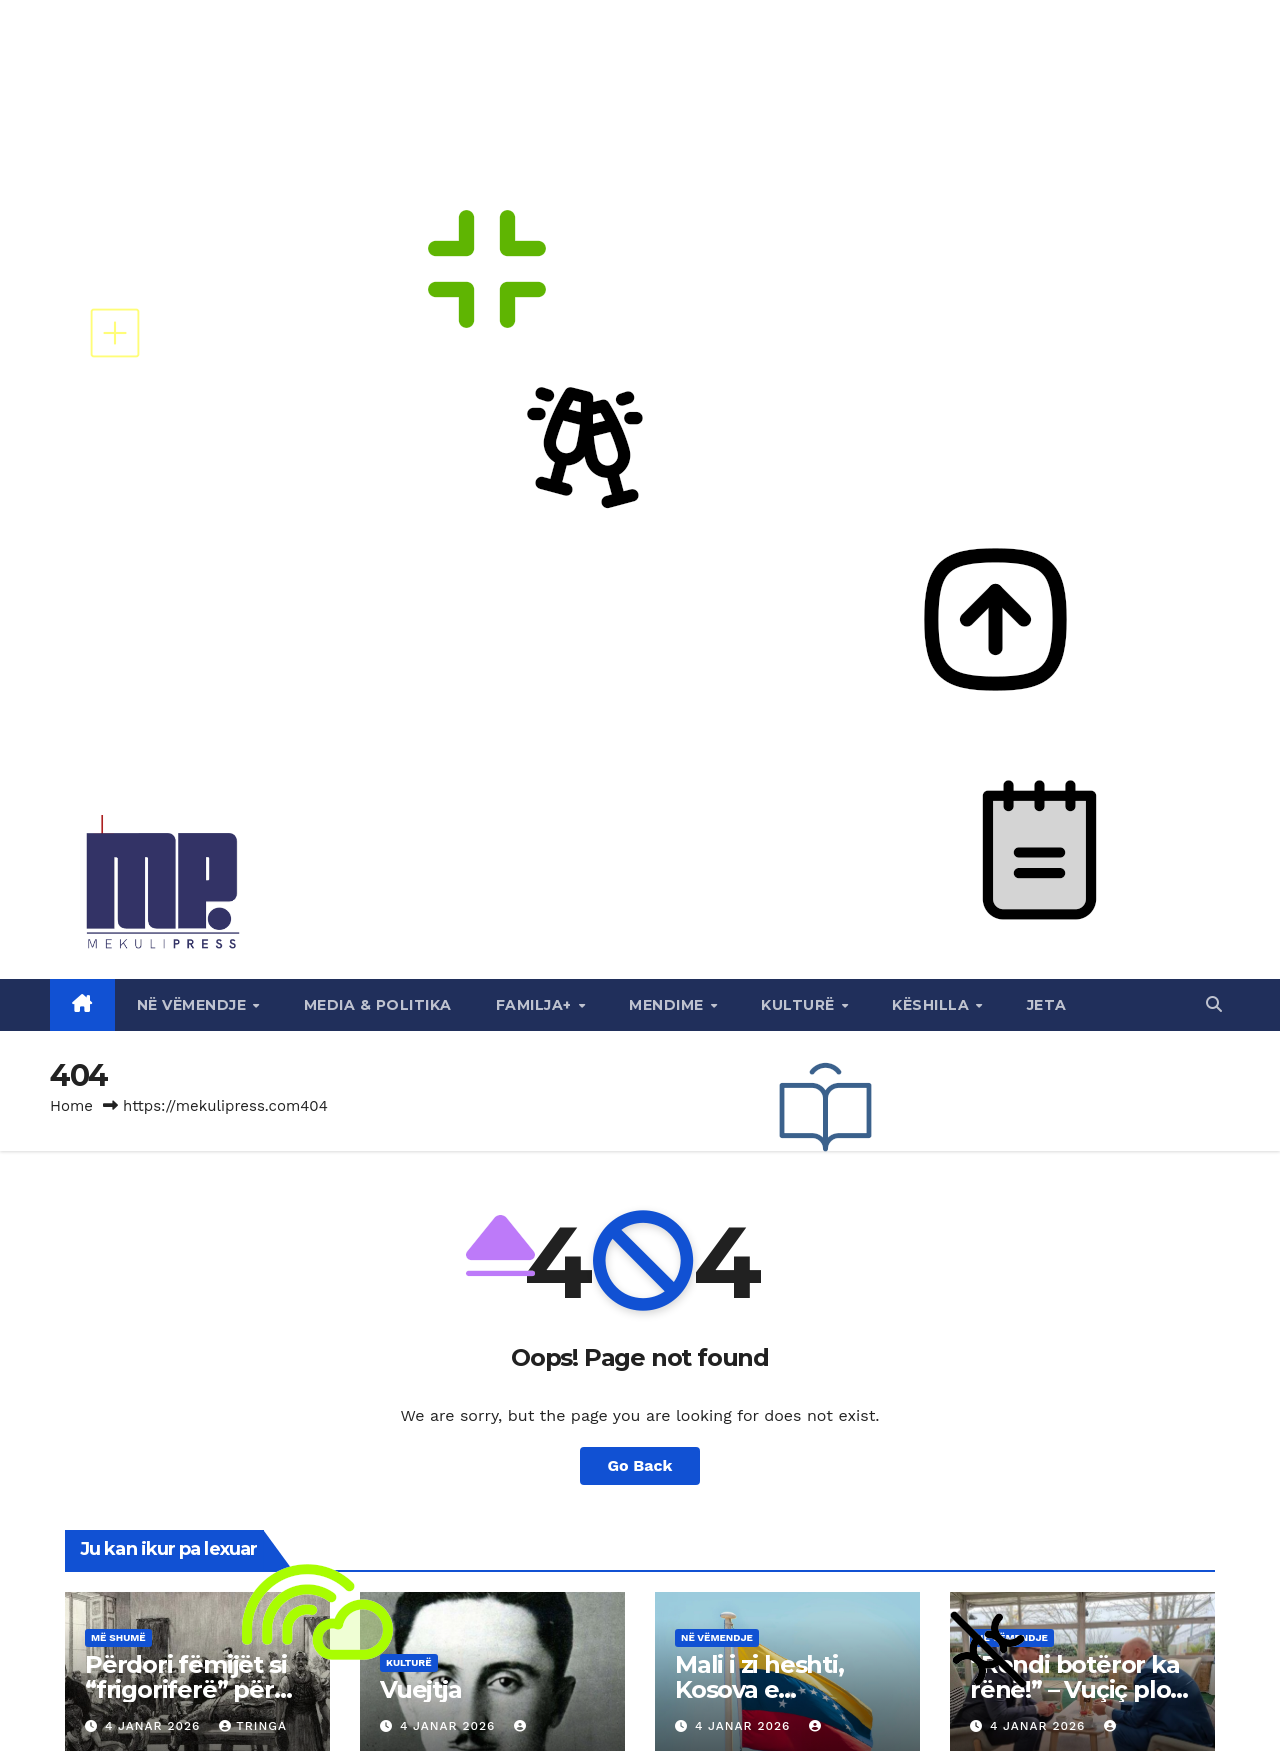 This screenshot has height=1751, width=1280. What do you see at coordinates (1039, 852) in the screenshot?
I see `open notepad or notes app` at bounding box center [1039, 852].